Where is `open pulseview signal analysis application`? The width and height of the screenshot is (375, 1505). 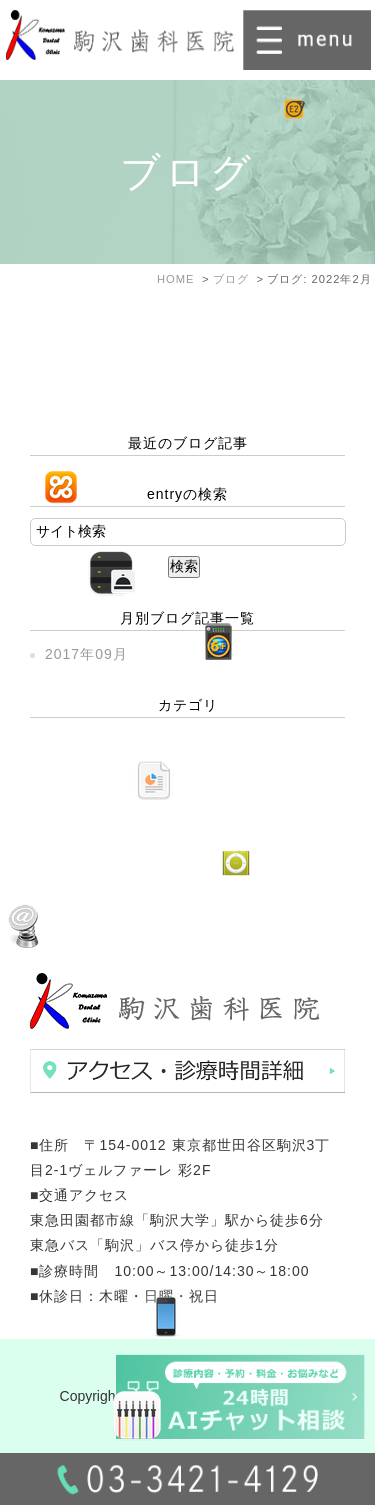
open pulseview signal analysis application is located at coordinates (136, 1414).